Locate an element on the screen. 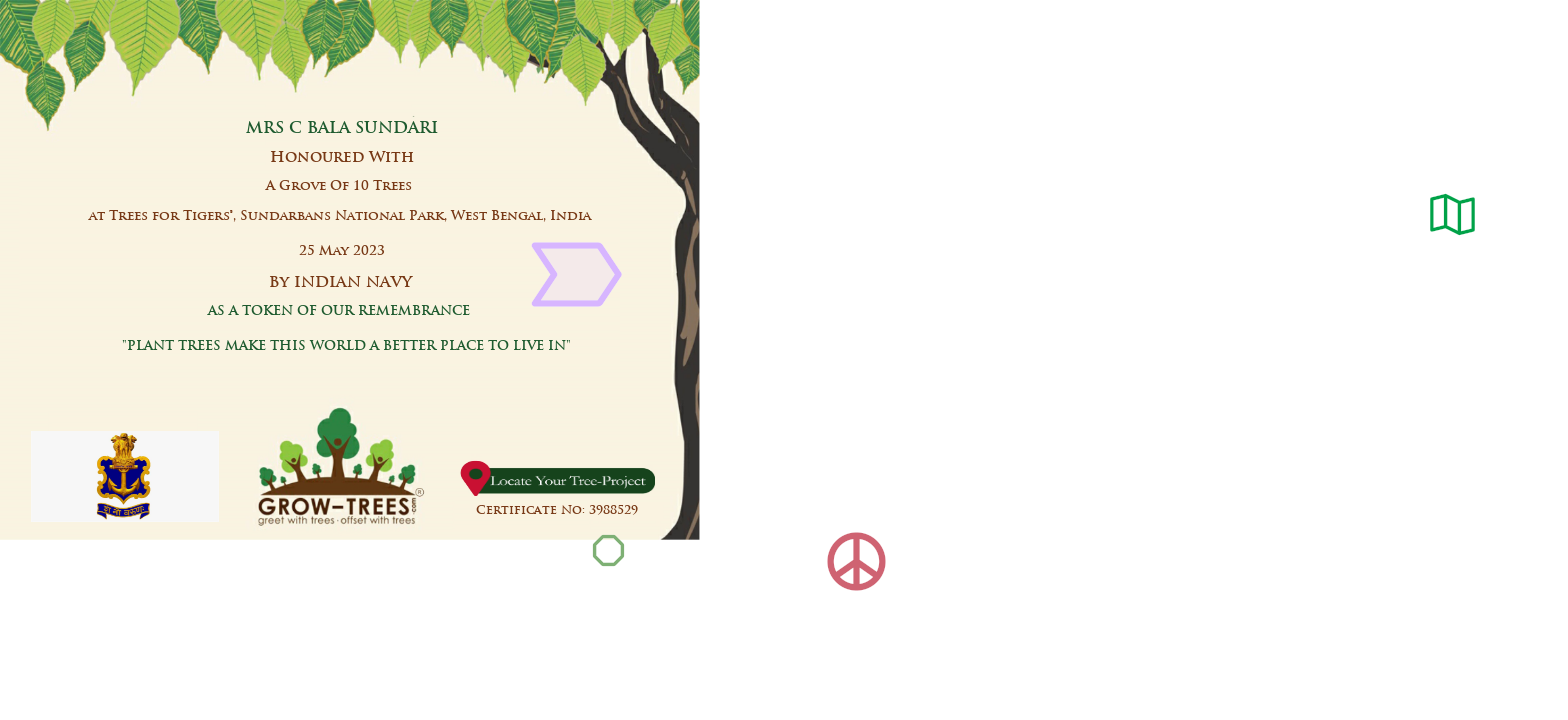 This screenshot has height=720, width=1568. stop or halt action indicator is located at coordinates (608, 550).